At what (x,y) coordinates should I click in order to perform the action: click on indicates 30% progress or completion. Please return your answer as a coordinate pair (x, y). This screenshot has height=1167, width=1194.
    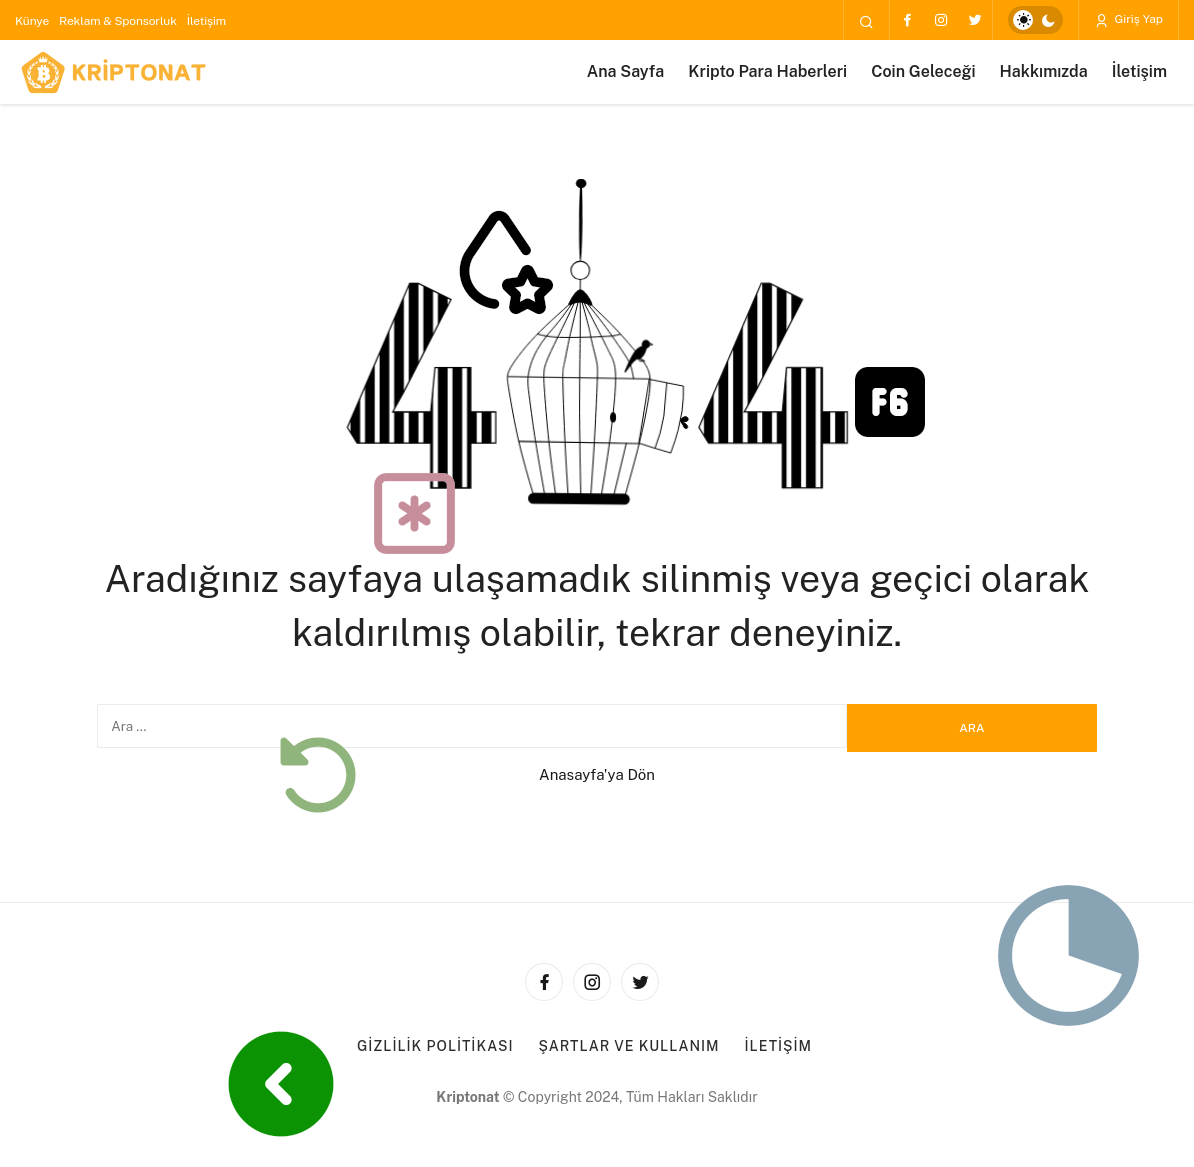
    Looking at the image, I should click on (1068, 955).